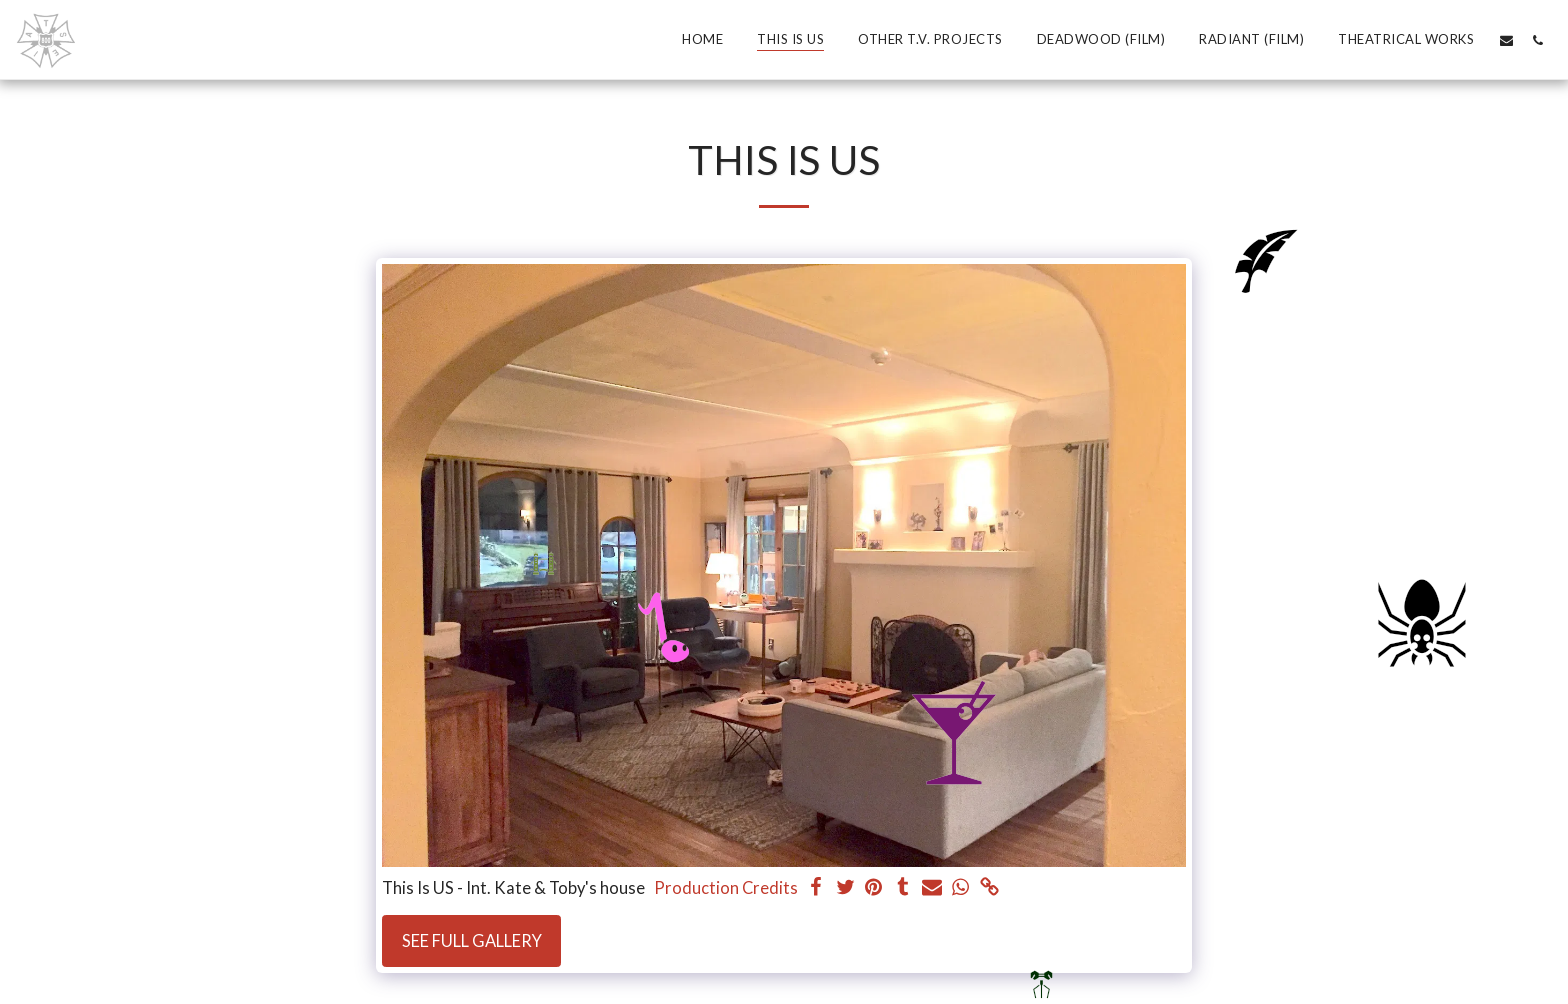 This screenshot has height=1004, width=1568. What do you see at coordinates (1266, 260) in the screenshot?
I see `compose a new message or document` at bounding box center [1266, 260].